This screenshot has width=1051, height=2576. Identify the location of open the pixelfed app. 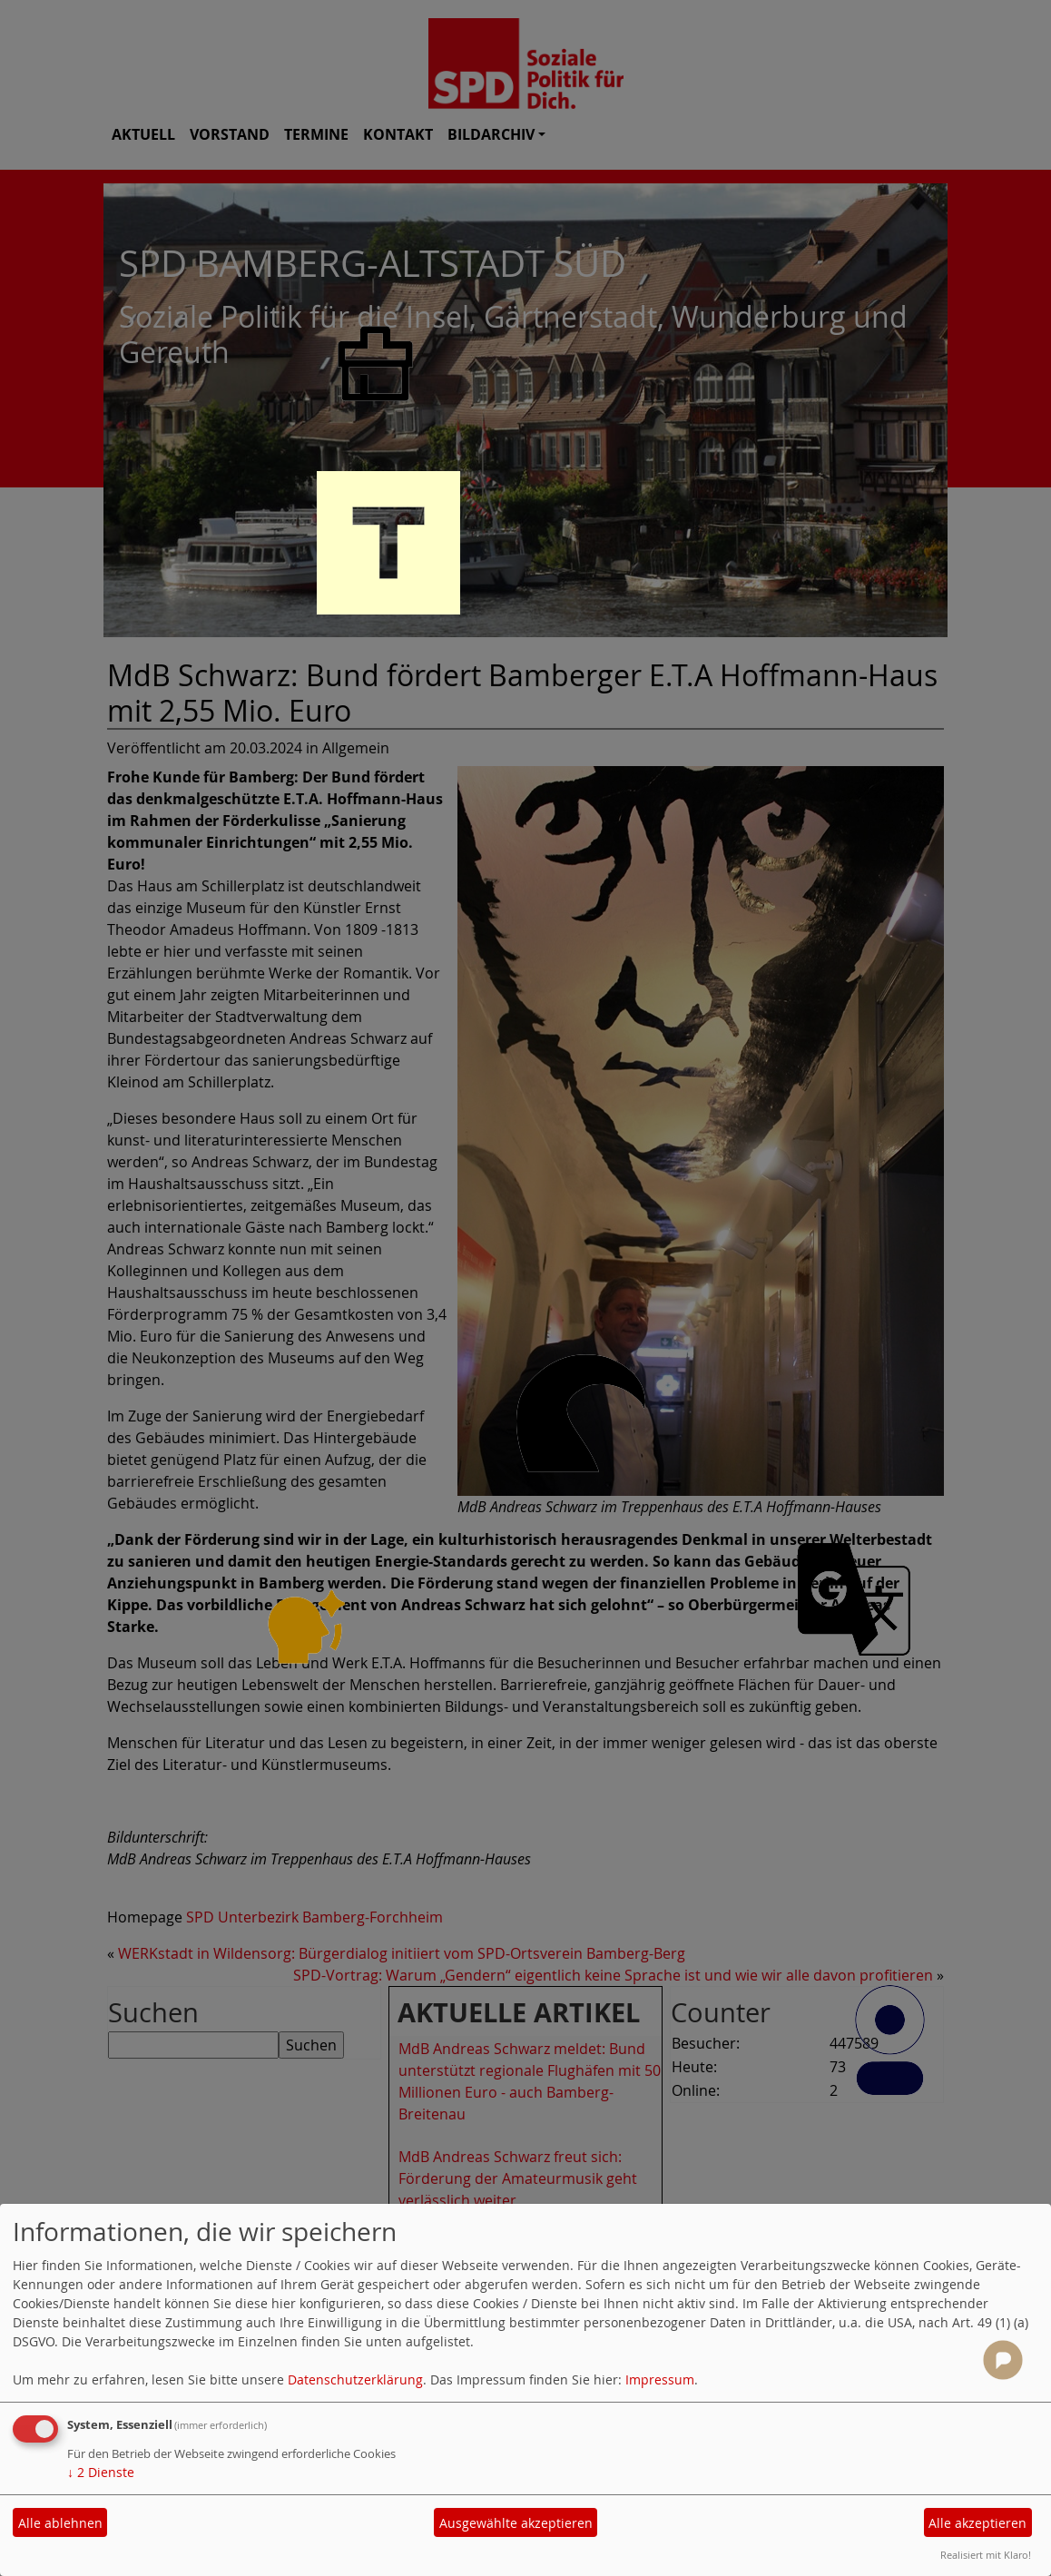
(1003, 2360).